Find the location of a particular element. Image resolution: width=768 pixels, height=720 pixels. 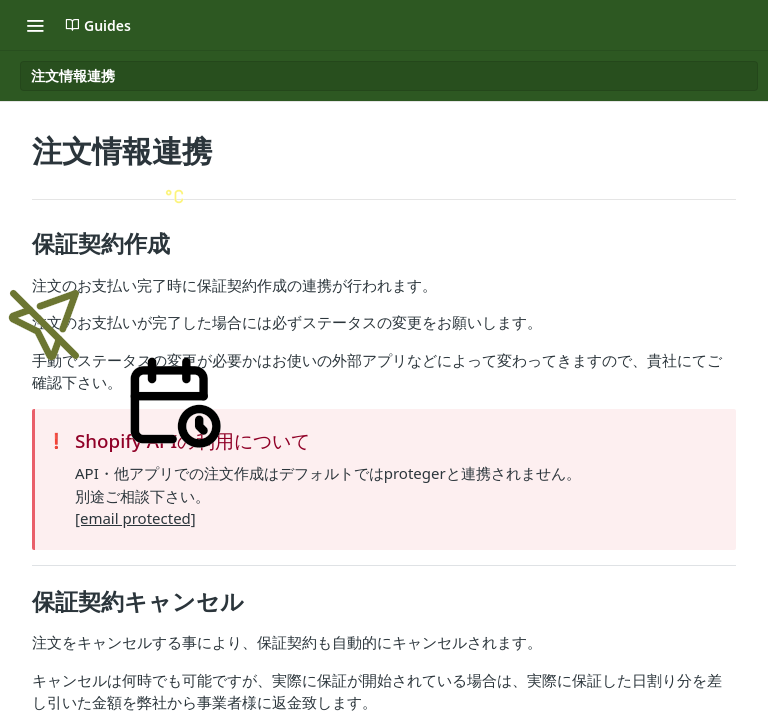

display temperature in celsius is located at coordinates (174, 196).